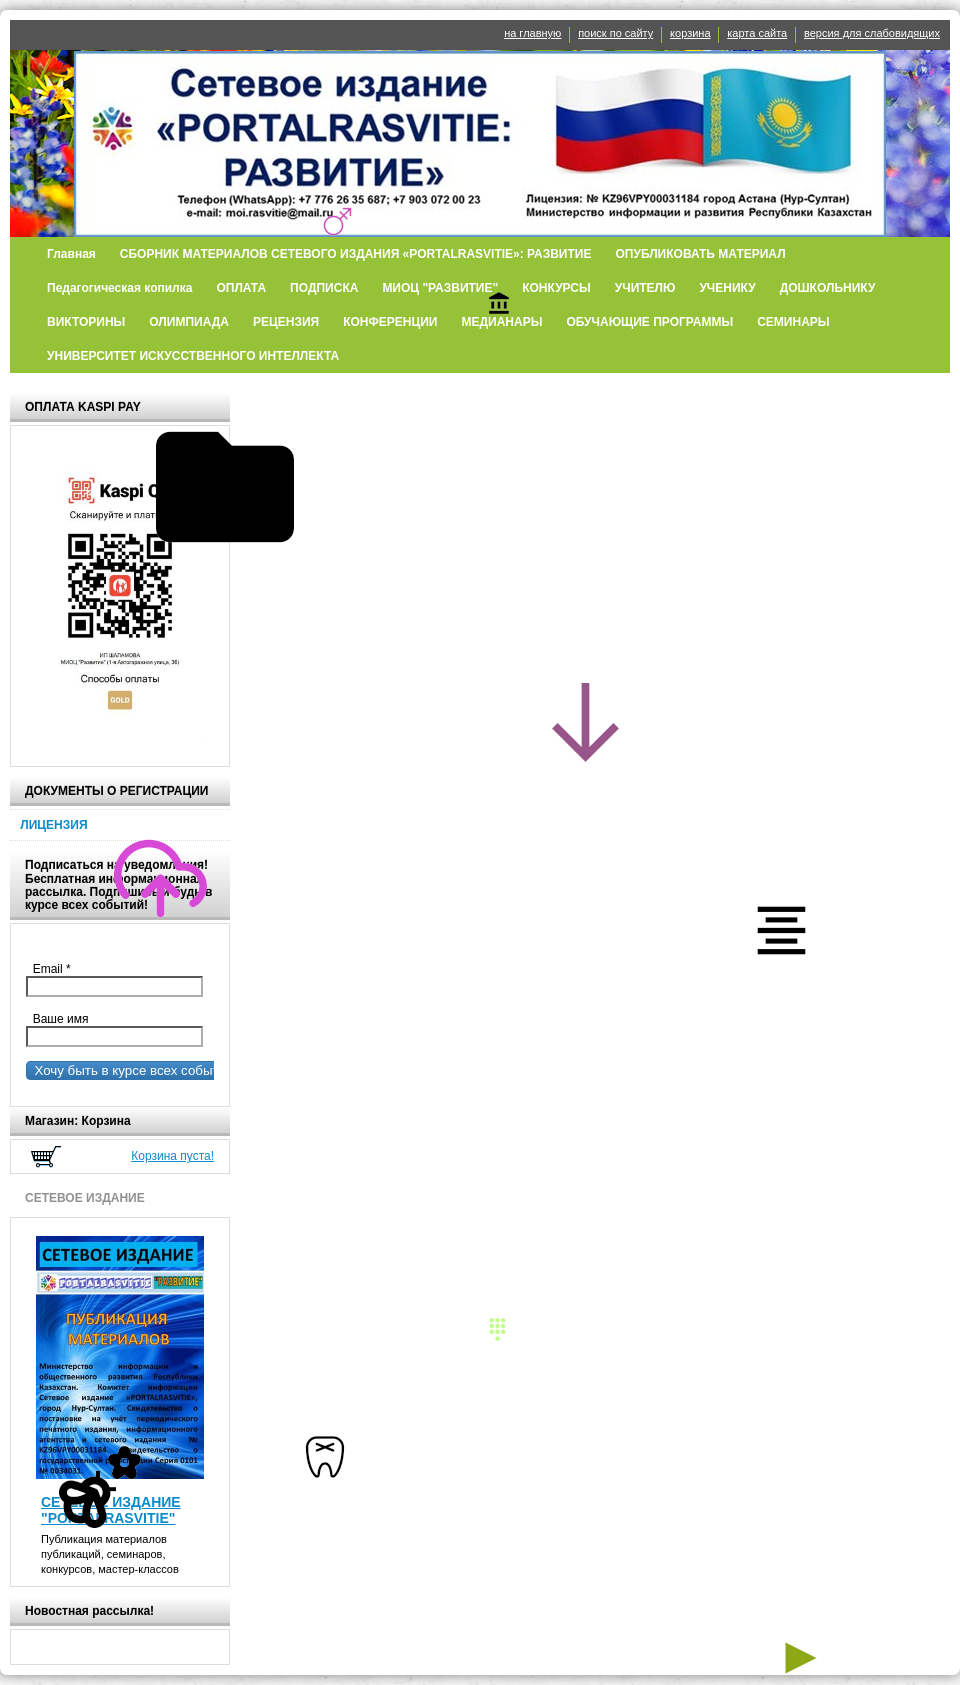  I want to click on indicates transgender or non-binary gender identity option, so click(338, 221).